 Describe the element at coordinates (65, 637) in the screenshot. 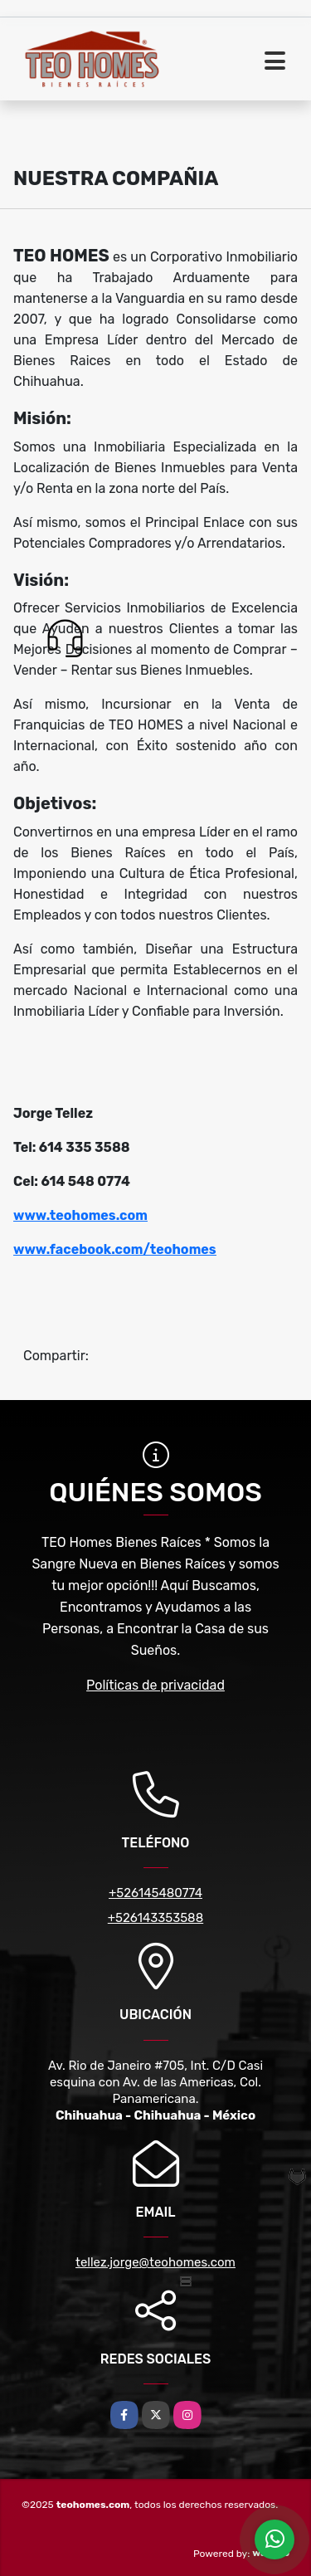

I see `contact customer support` at that location.